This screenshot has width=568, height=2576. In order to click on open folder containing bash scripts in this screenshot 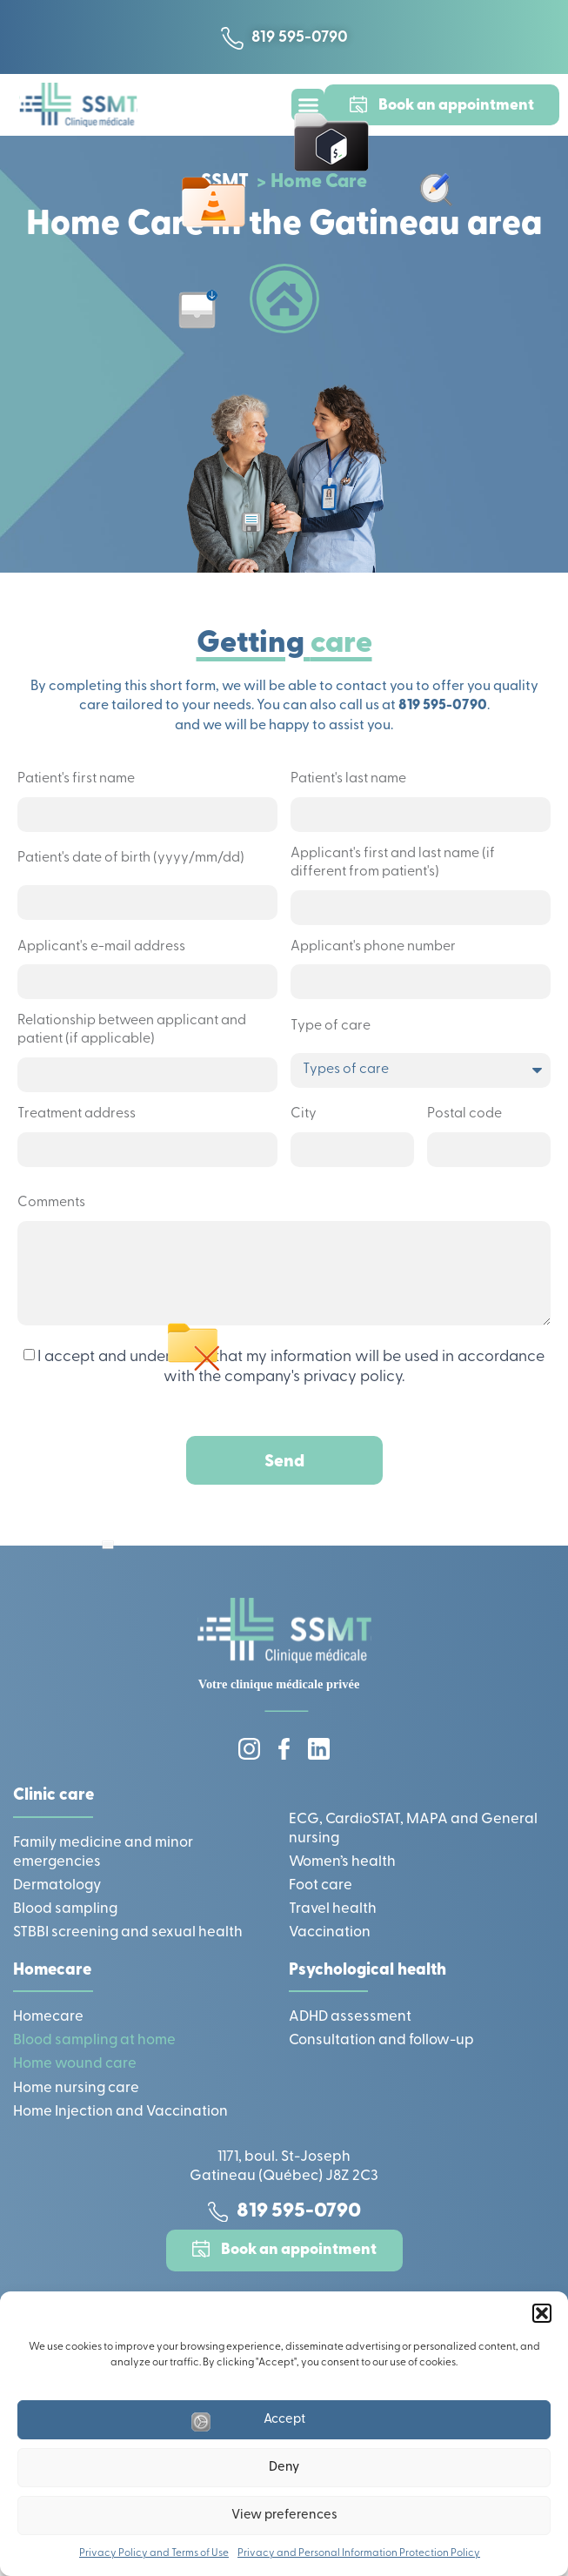, I will do `click(331, 144)`.